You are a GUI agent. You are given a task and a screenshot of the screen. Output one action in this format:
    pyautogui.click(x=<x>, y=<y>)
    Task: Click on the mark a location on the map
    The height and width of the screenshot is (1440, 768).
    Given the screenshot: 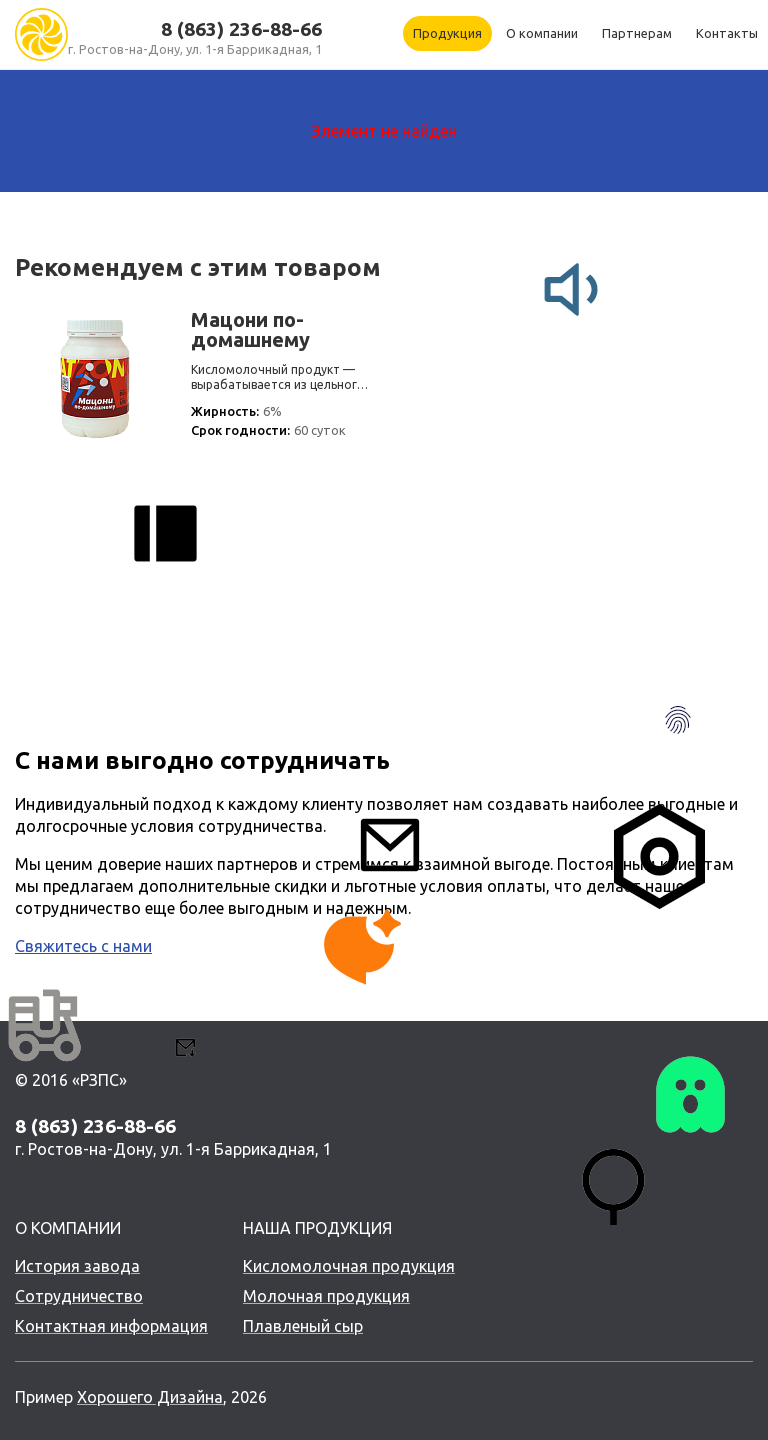 What is the action you would take?
    pyautogui.click(x=613, y=1183)
    